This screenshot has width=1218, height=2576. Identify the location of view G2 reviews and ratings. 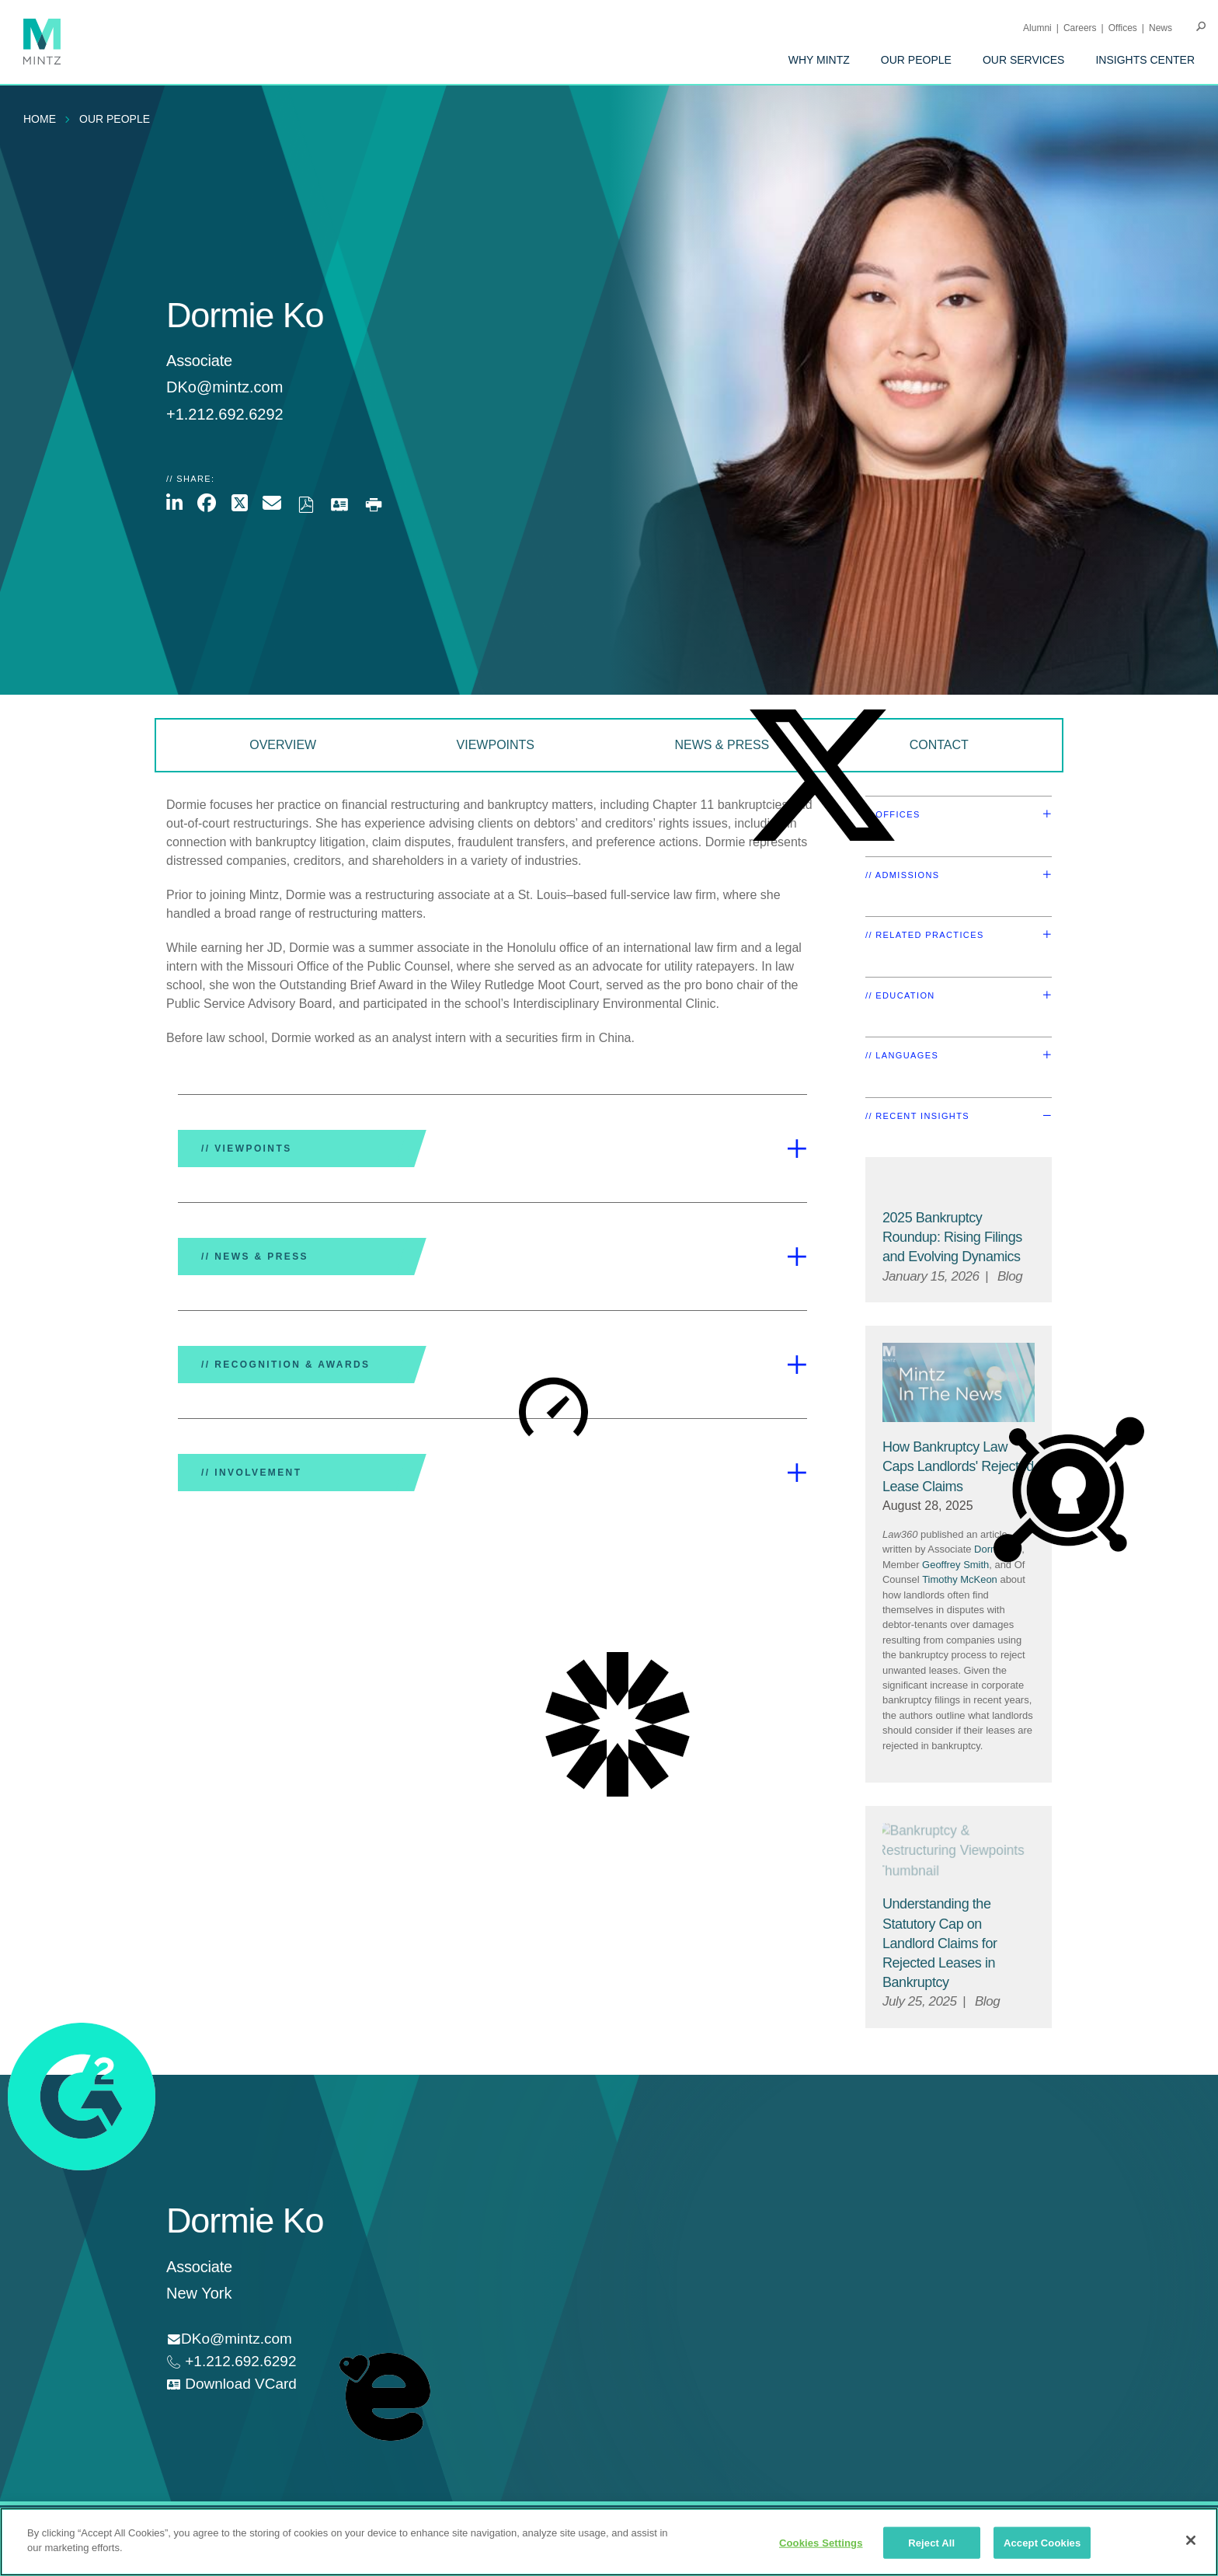
(82, 2097).